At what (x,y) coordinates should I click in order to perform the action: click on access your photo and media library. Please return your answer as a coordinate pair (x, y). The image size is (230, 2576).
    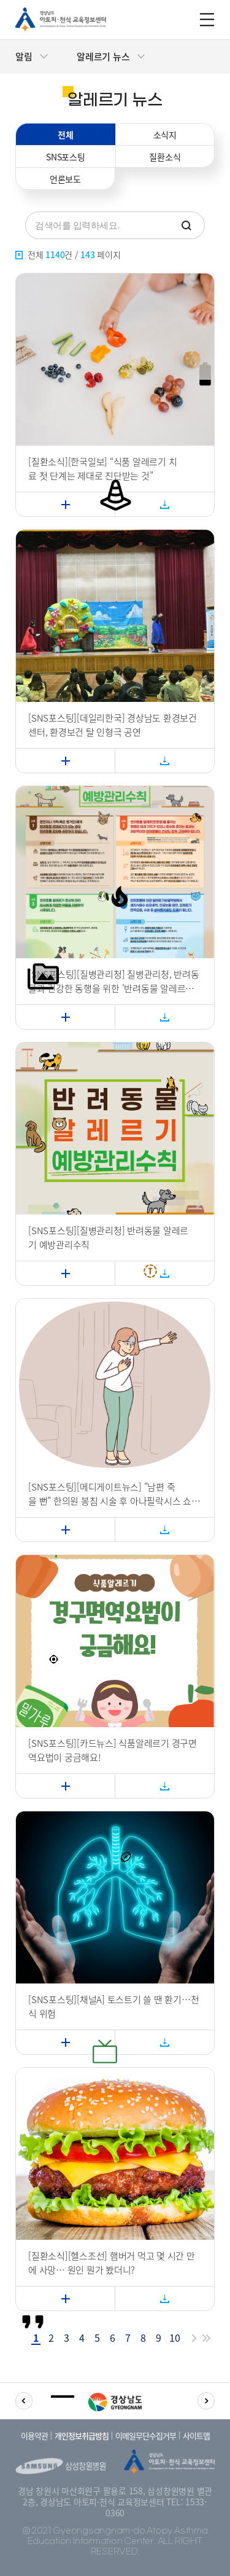
    Looking at the image, I should click on (43, 976).